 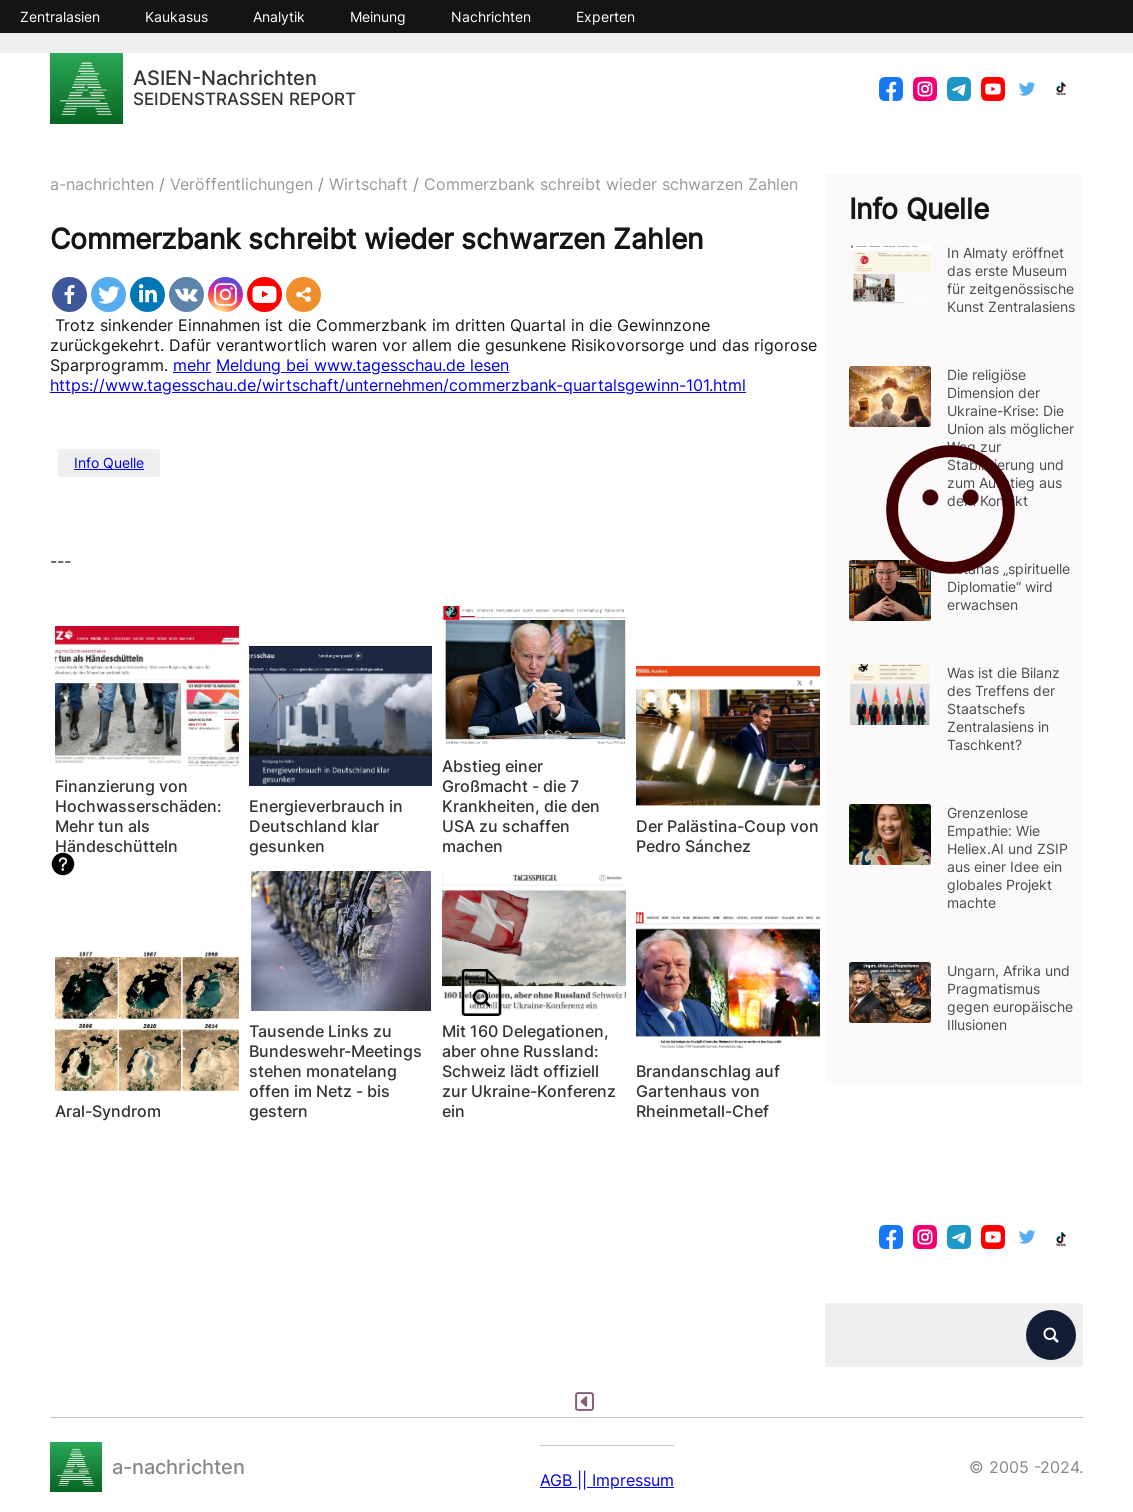 I want to click on access help or support, so click(x=63, y=864).